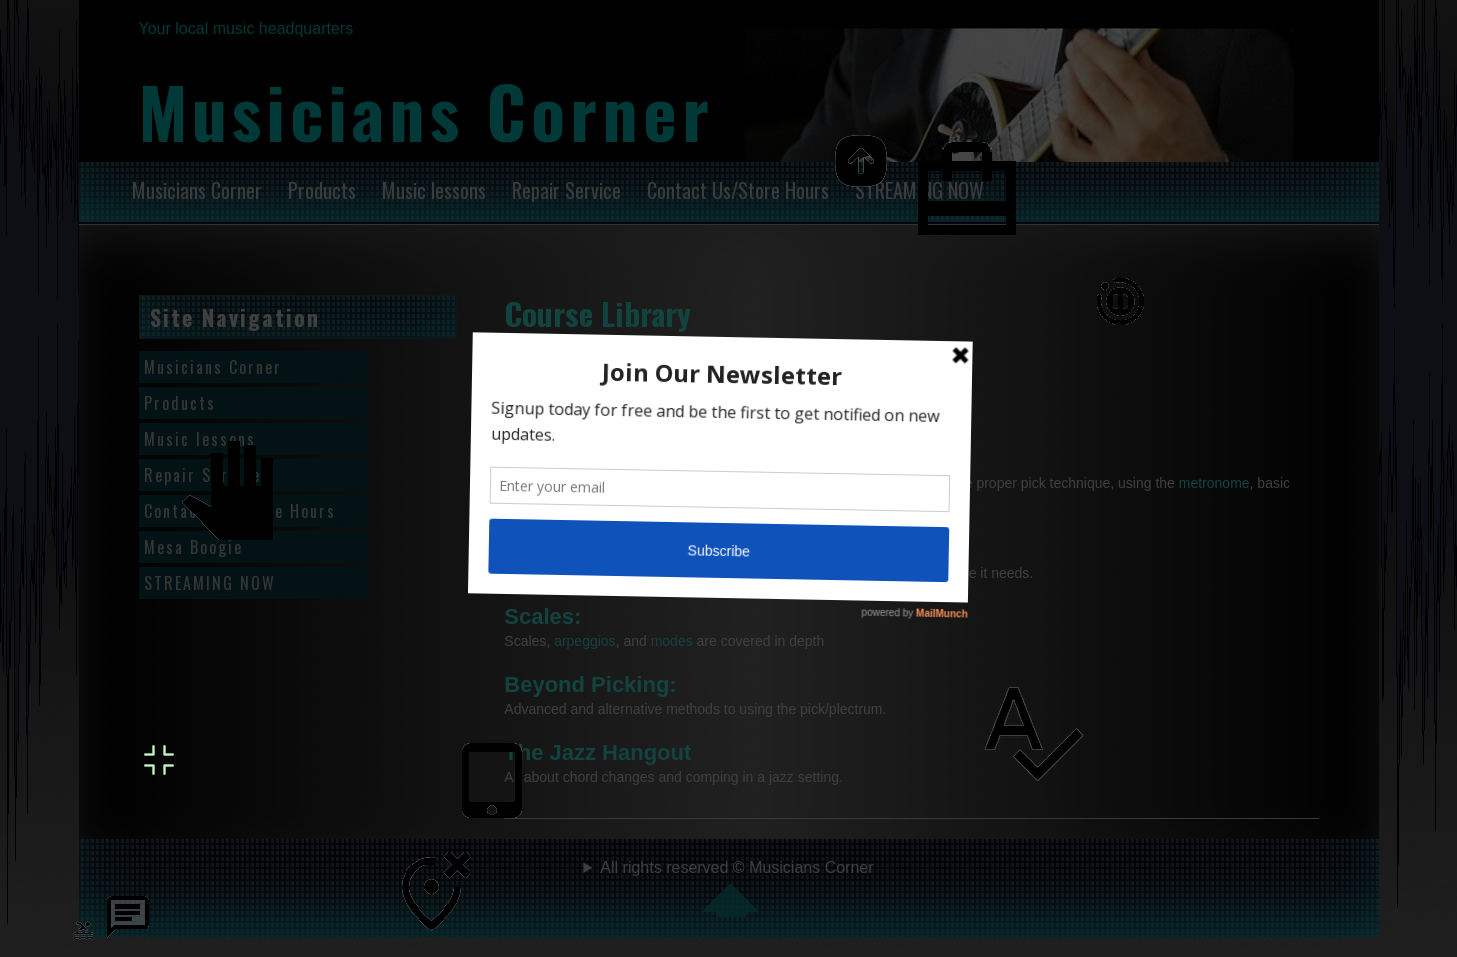 This screenshot has width=1457, height=957. Describe the element at coordinates (128, 917) in the screenshot. I see `open chat or messaging` at that location.